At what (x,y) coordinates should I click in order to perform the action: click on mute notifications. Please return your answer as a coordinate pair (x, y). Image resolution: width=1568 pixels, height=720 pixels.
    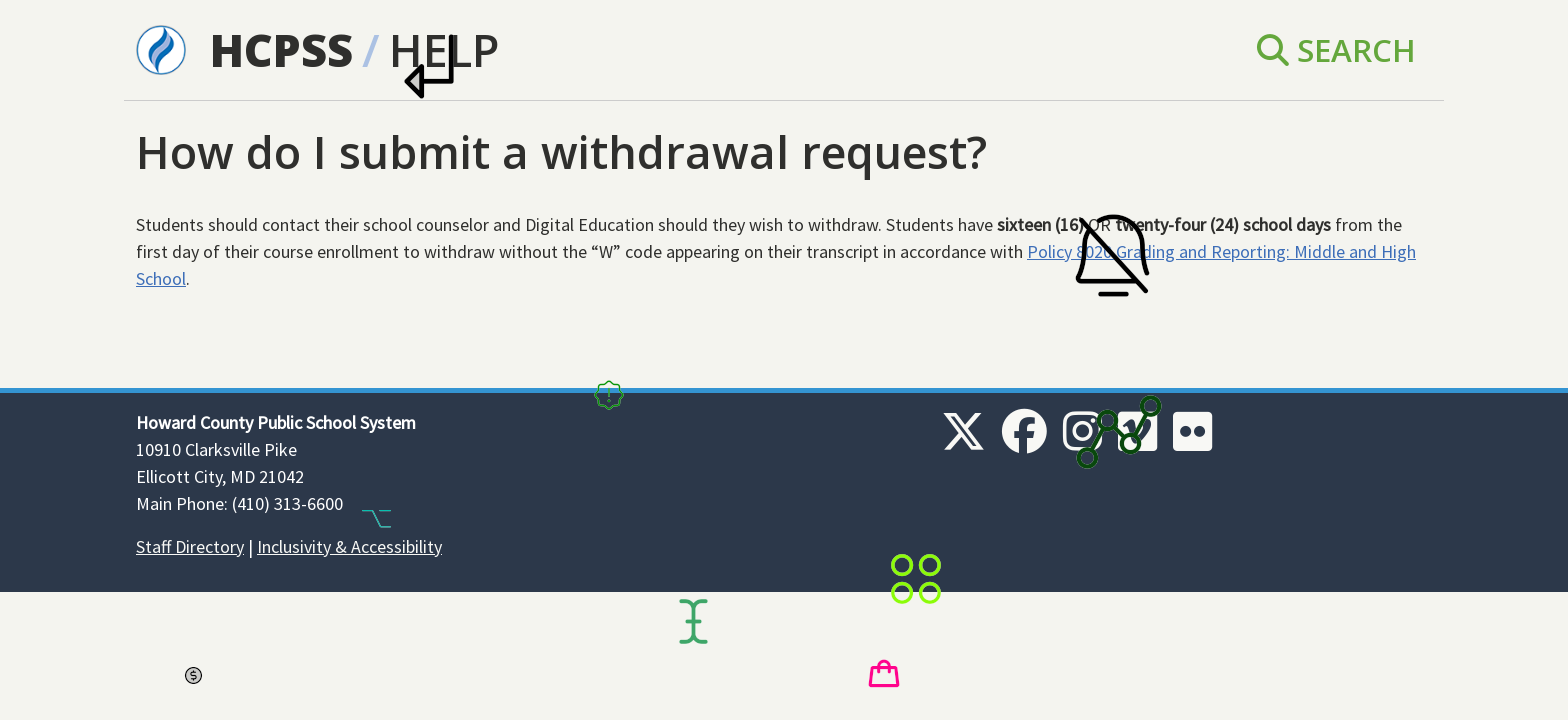
    Looking at the image, I should click on (1113, 255).